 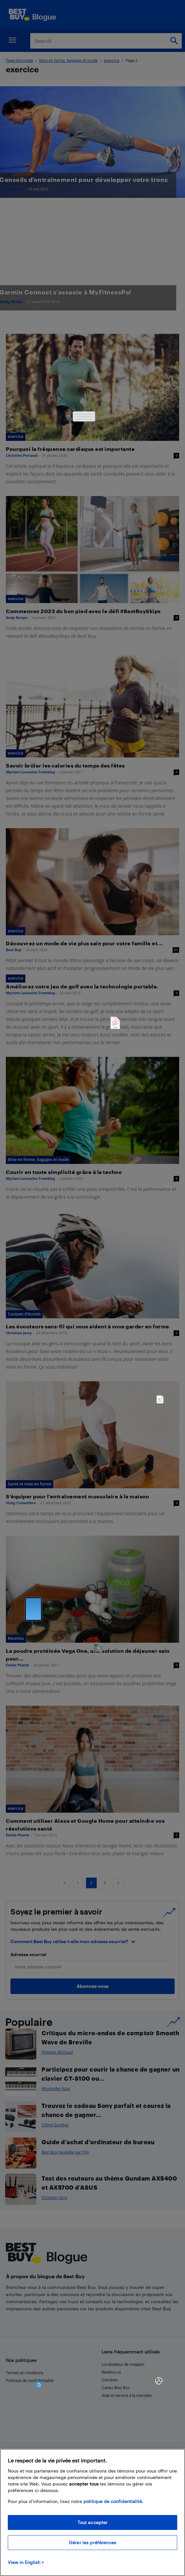 I want to click on sass stylesheet file, so click(x=115, y=1023).